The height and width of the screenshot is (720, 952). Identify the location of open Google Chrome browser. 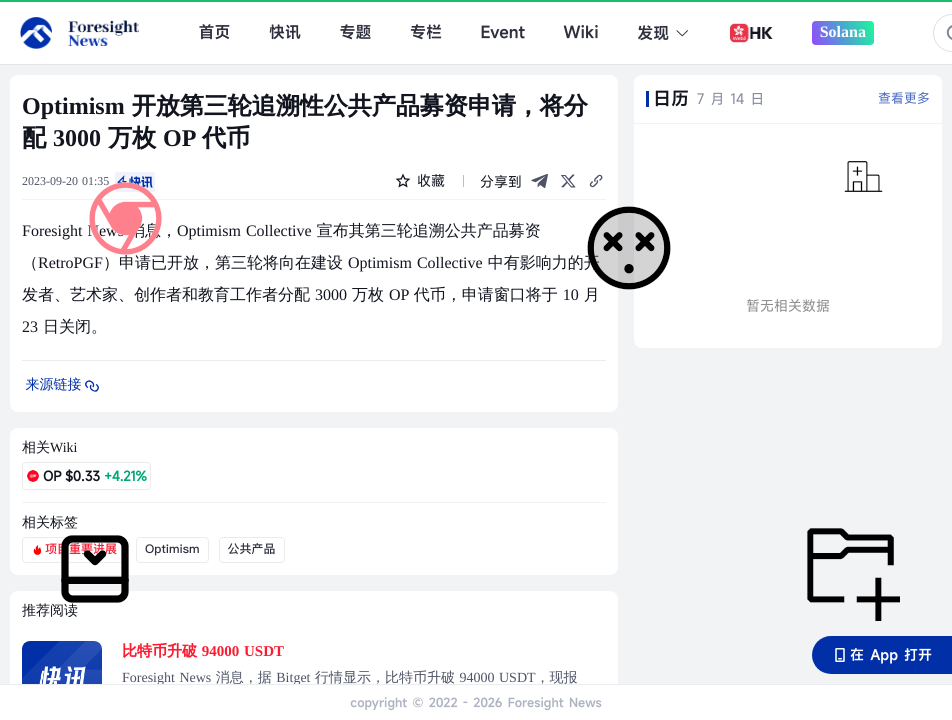
(125, 218).